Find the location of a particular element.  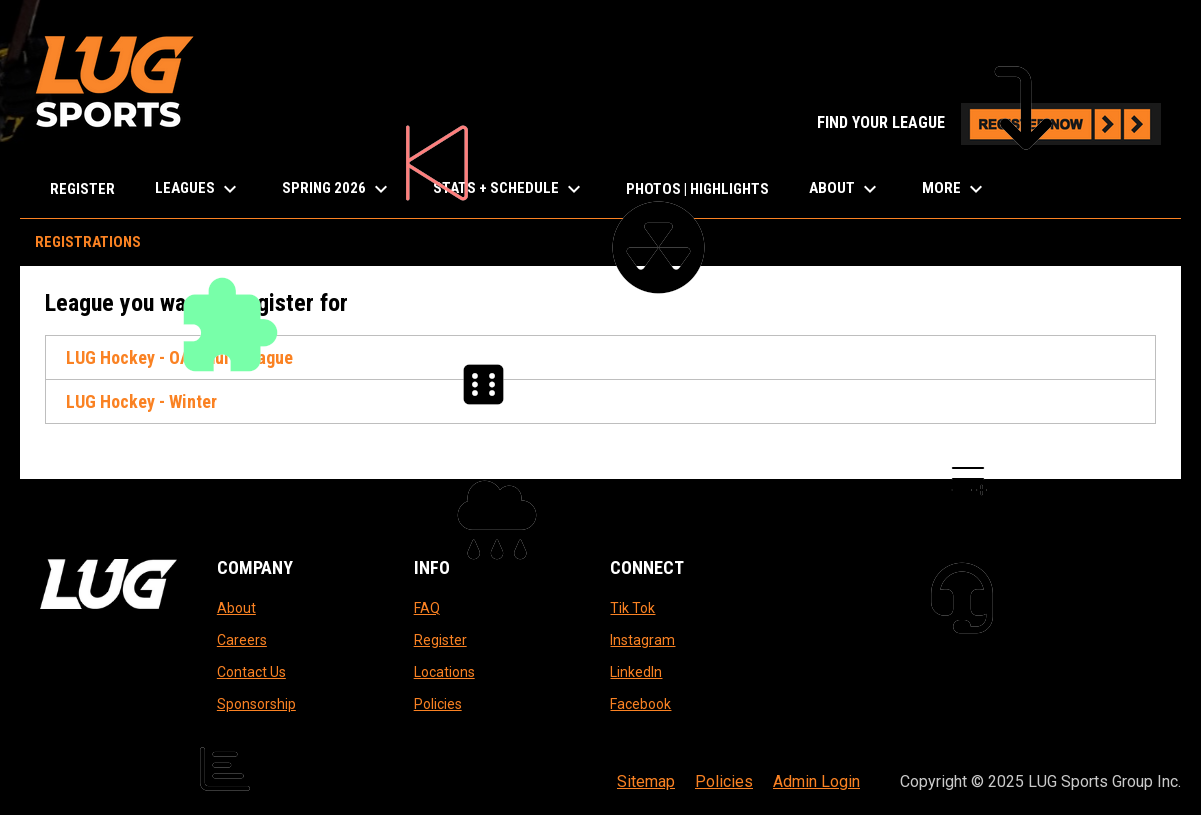

fallout shelter location indicator is located at coordinates (658, 247).